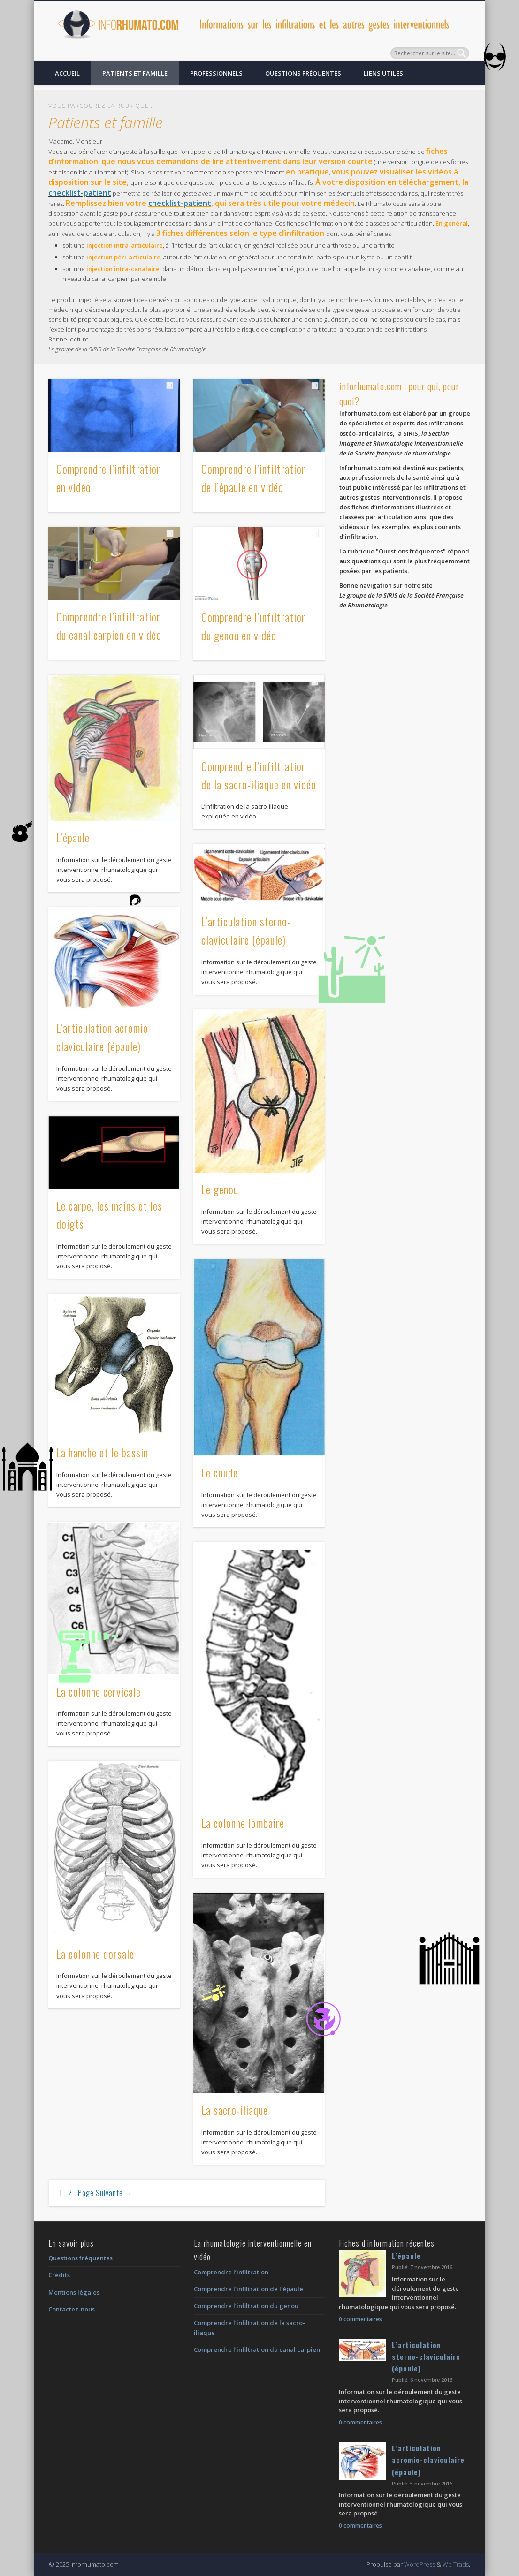  What do you see at coordinates (88, 1657) in the screenshot?
I see `power tools or hardware category` at bounding box center [88, 1657].